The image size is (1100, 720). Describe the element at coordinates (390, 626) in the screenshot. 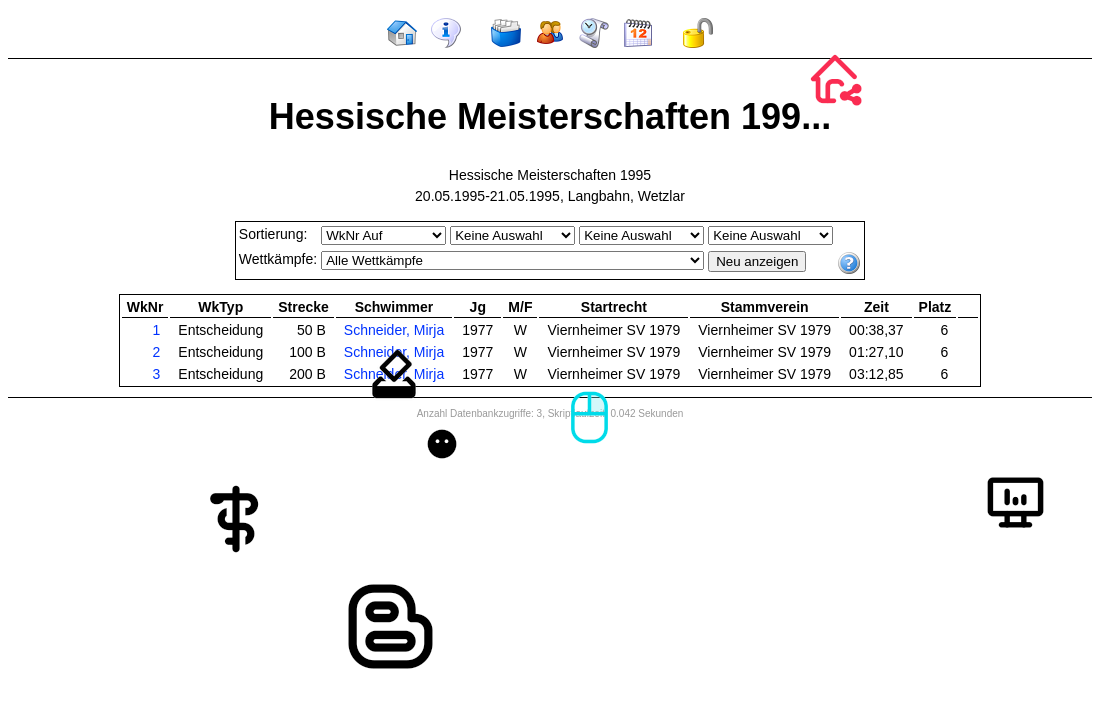

I see `open blogger app` at that location.